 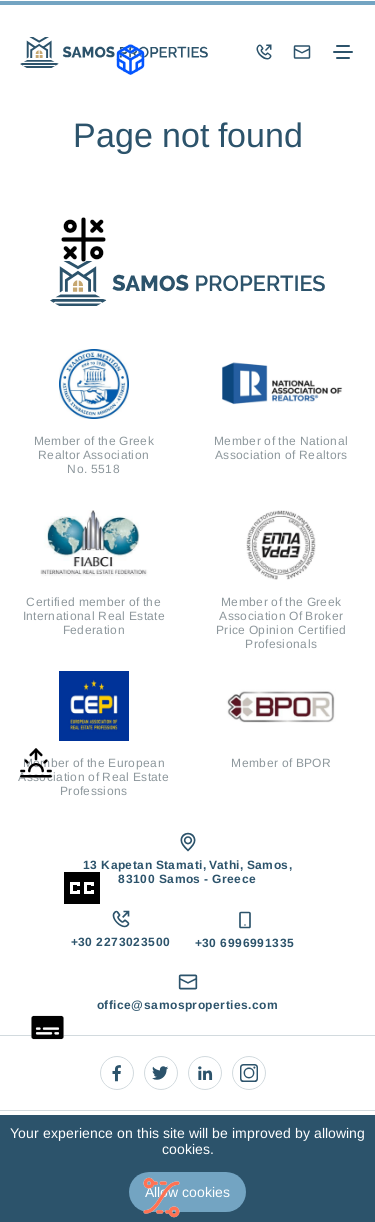 I want to click on enable closed captions for video content, so click(x=82, y=888).